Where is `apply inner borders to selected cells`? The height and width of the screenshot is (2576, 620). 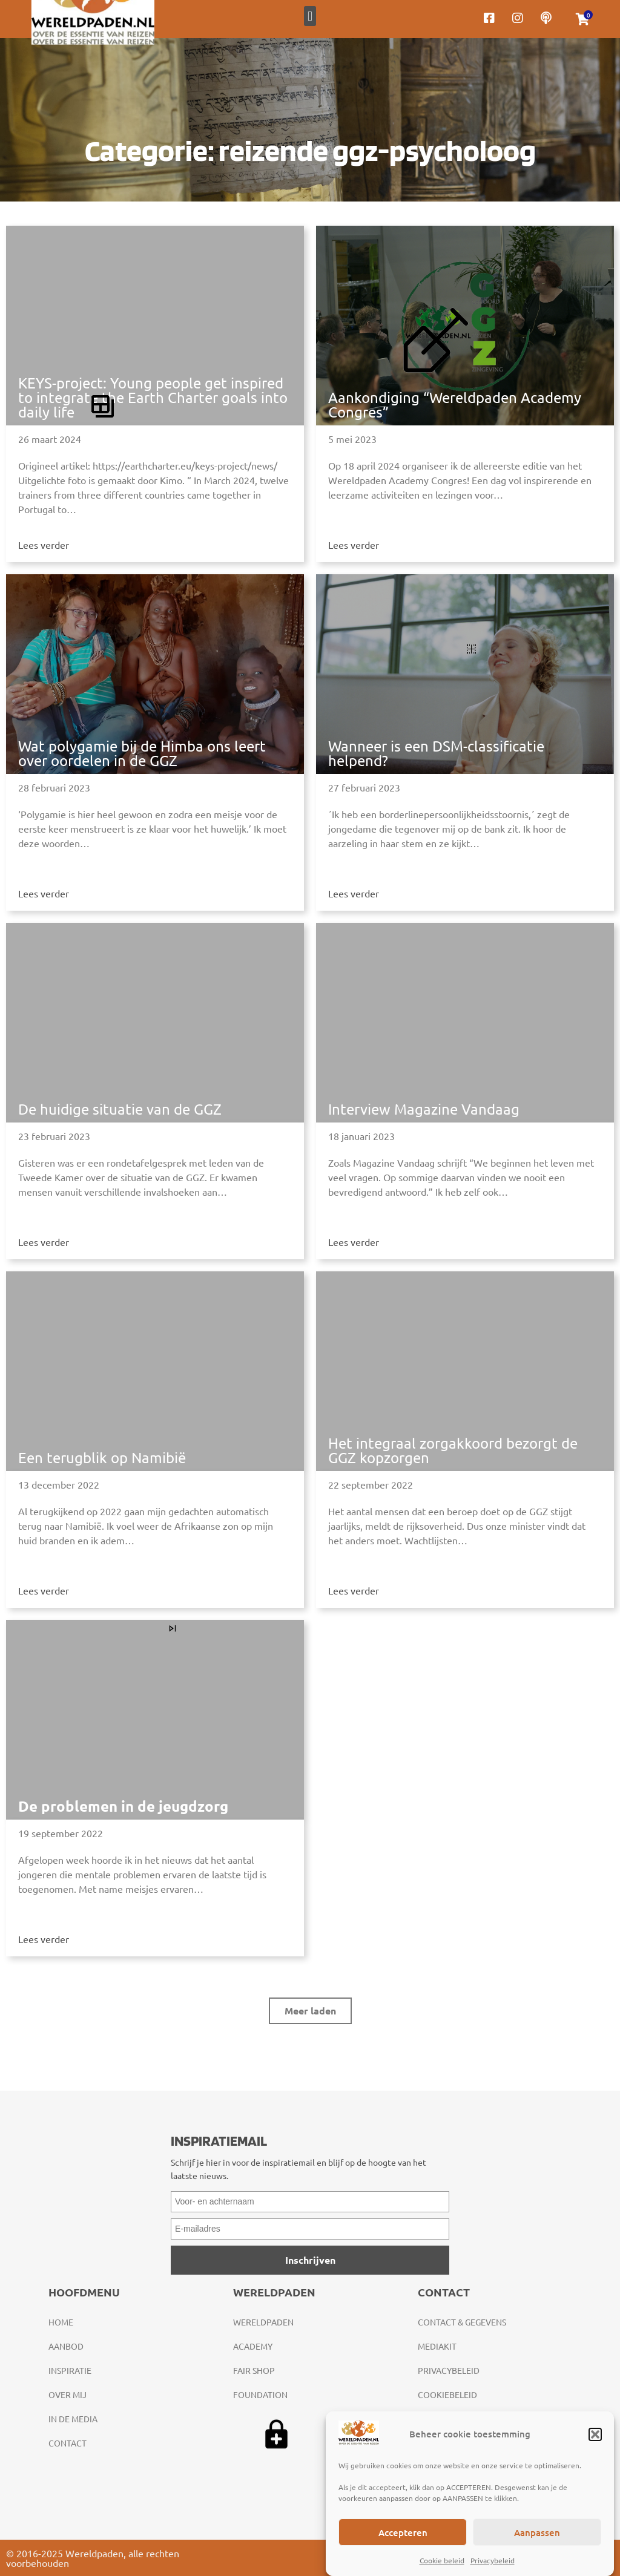 apply inner borders to selected cells is located at coordinates (471, 649).